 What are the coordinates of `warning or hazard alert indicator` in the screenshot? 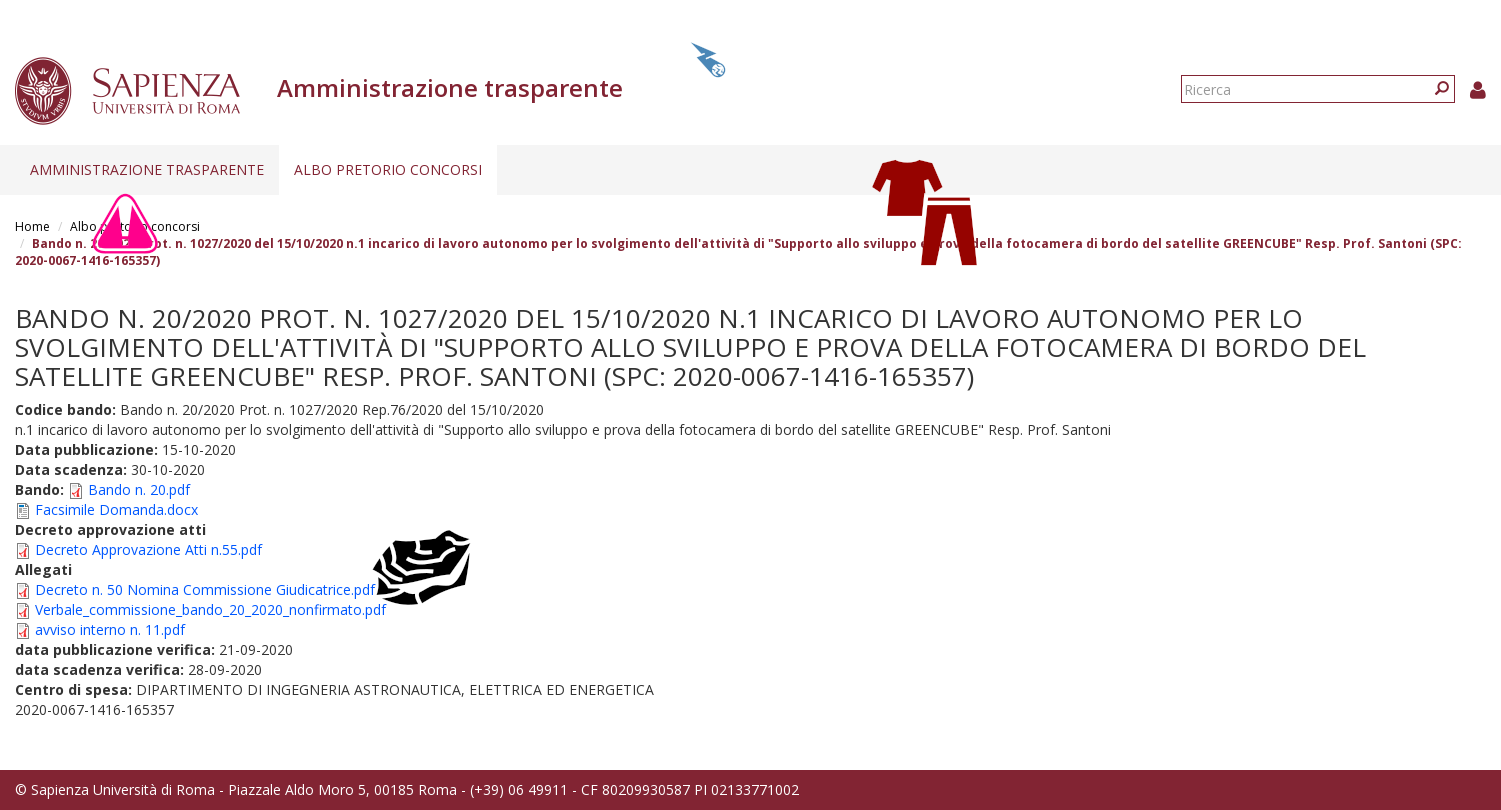 It's located at (125, 224).